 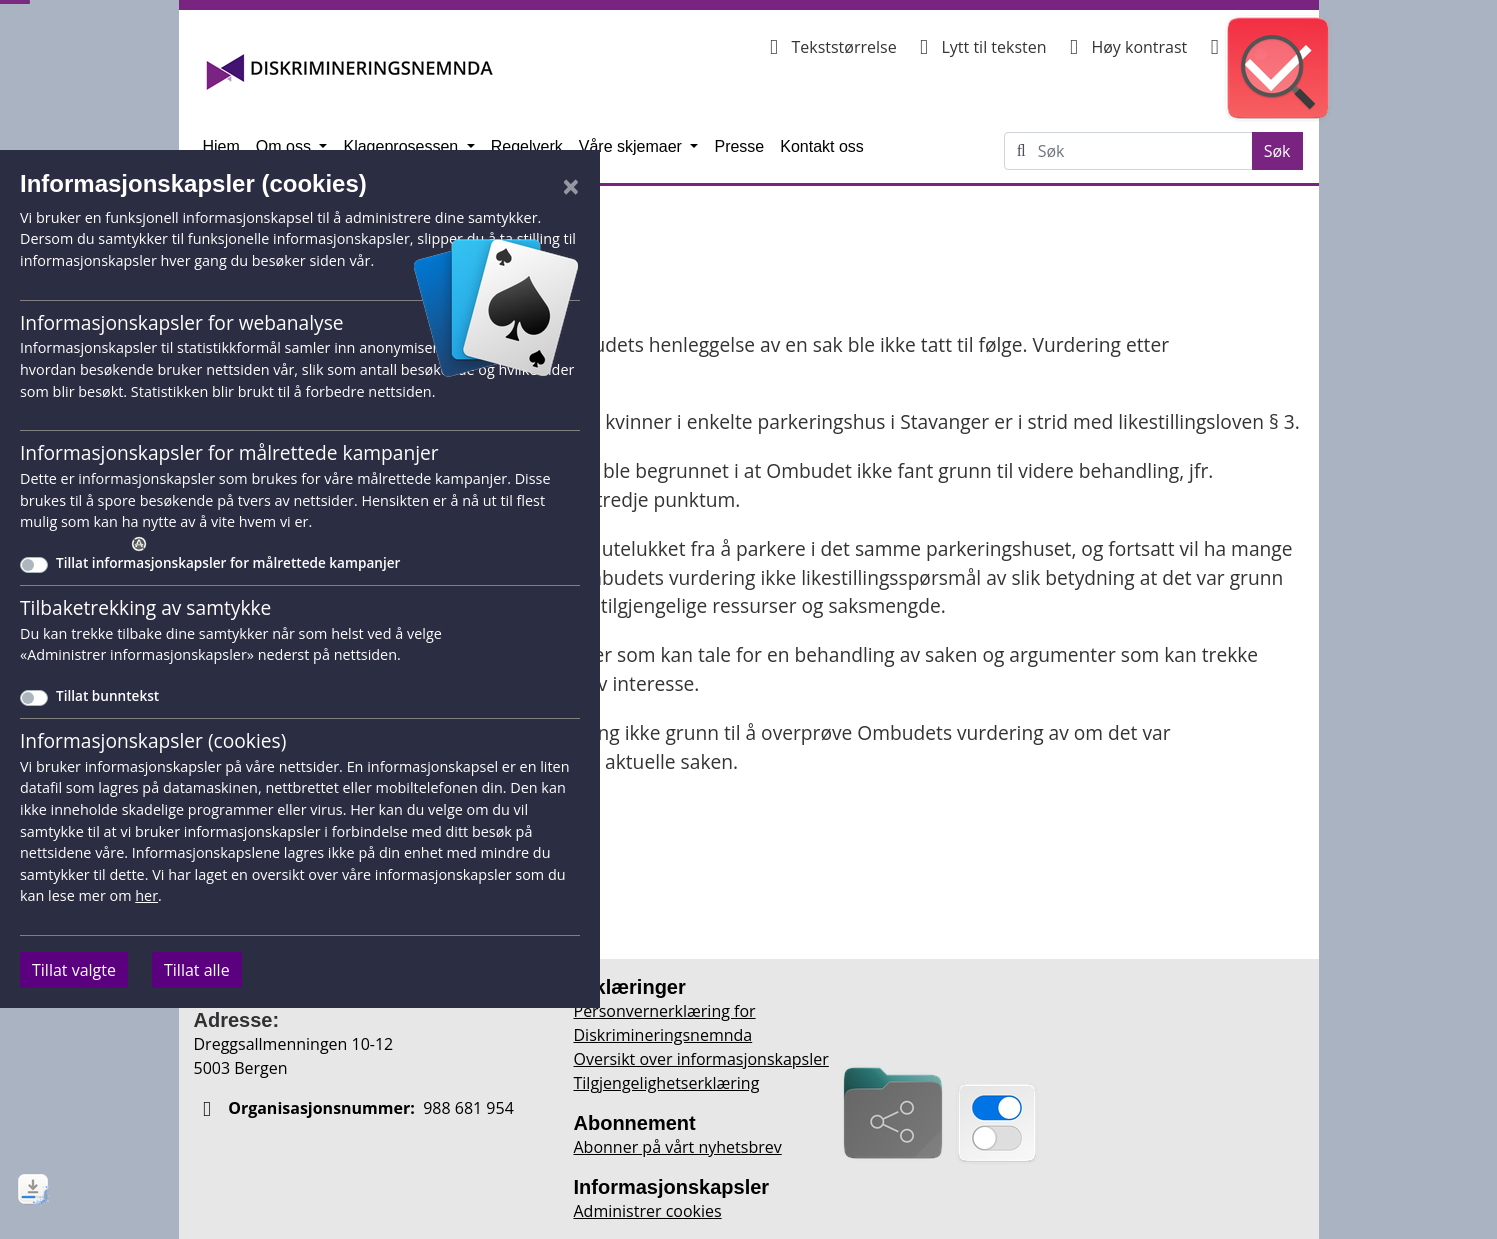 What do you see at coordinates (1278, 68) in the screenshot?
I see `open dconf editor to browse and modify system configuration settings` at bounding box center [1278, 68].